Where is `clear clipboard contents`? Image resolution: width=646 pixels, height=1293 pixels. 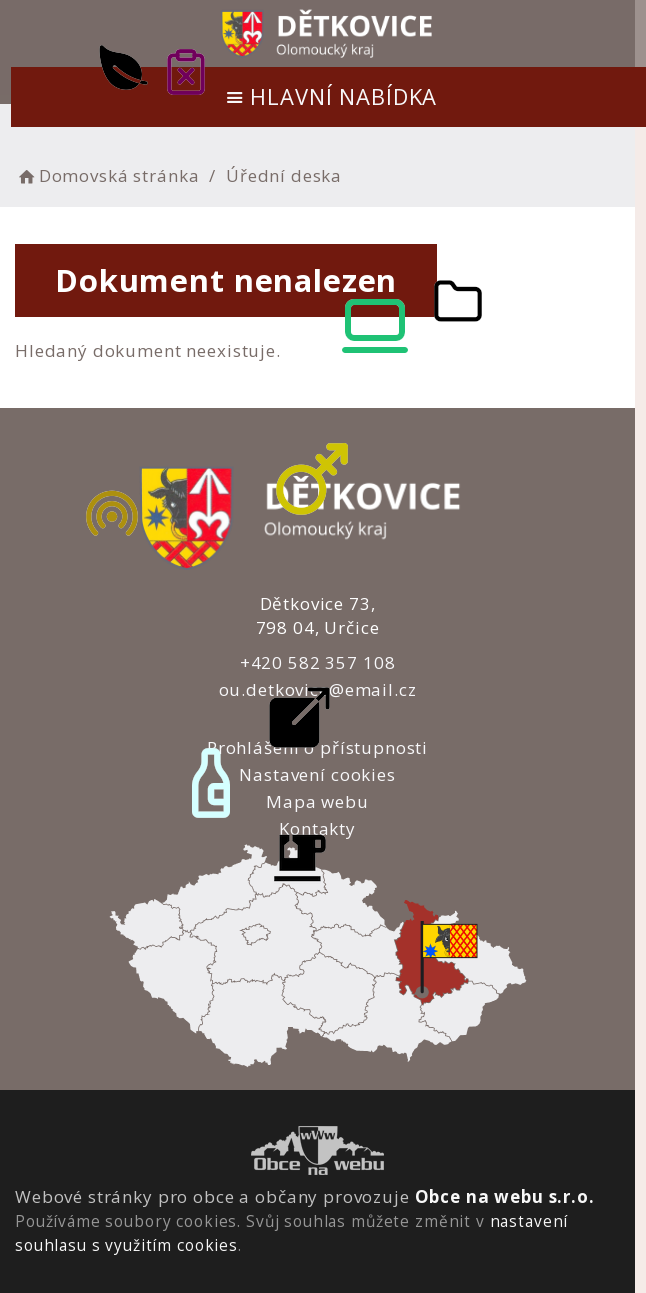 clear clipboard contents is located at coordinates (186, 72).